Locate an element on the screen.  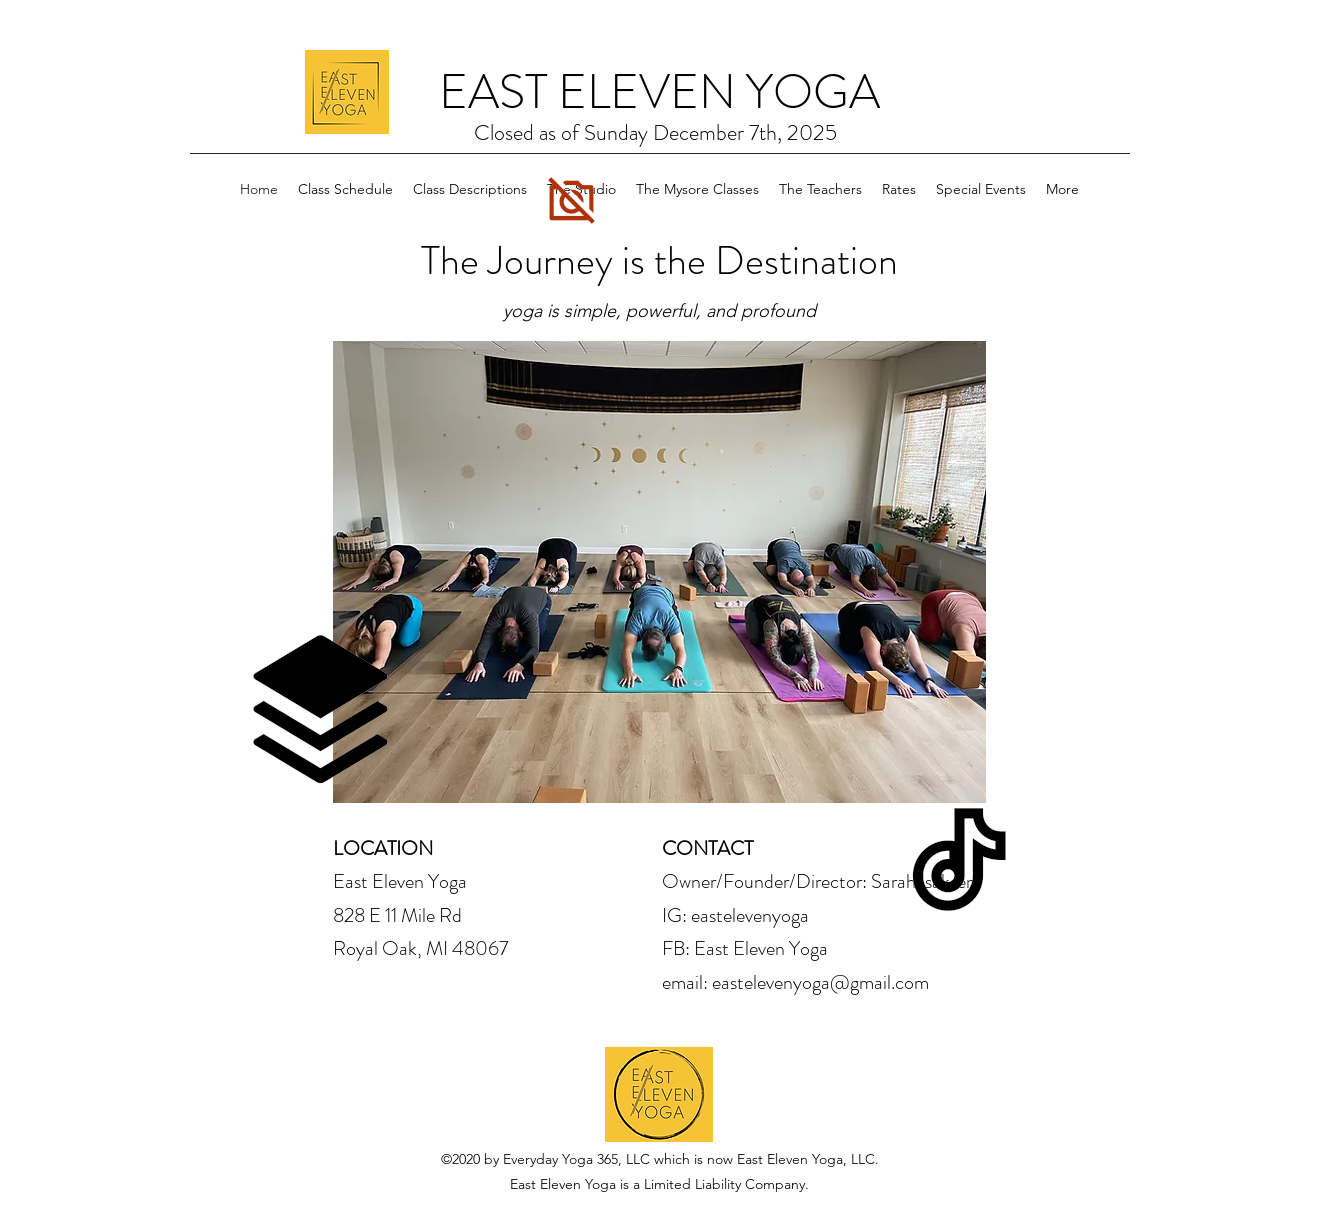
camera is disabled or turned off is located at coordinates (571, 200).